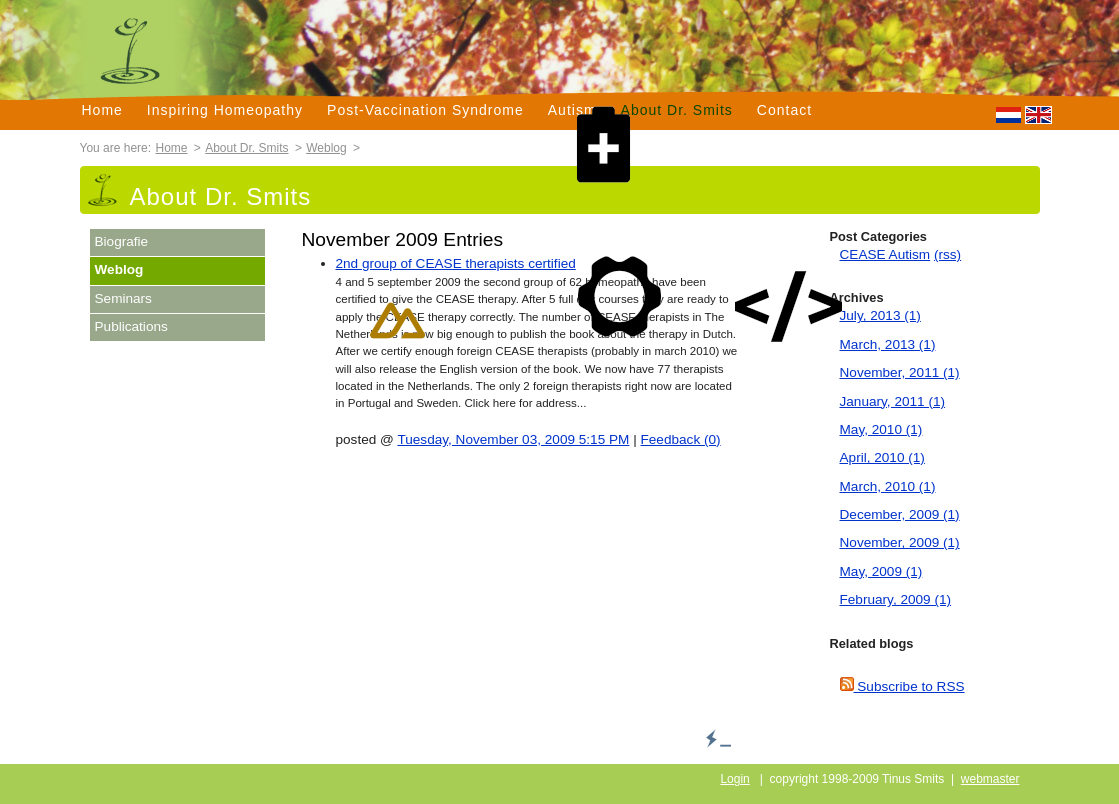 Image resolution: width=1119 pixels, height=804 pixels. I want to click on Framework computer brand logo, so click(619, 296).